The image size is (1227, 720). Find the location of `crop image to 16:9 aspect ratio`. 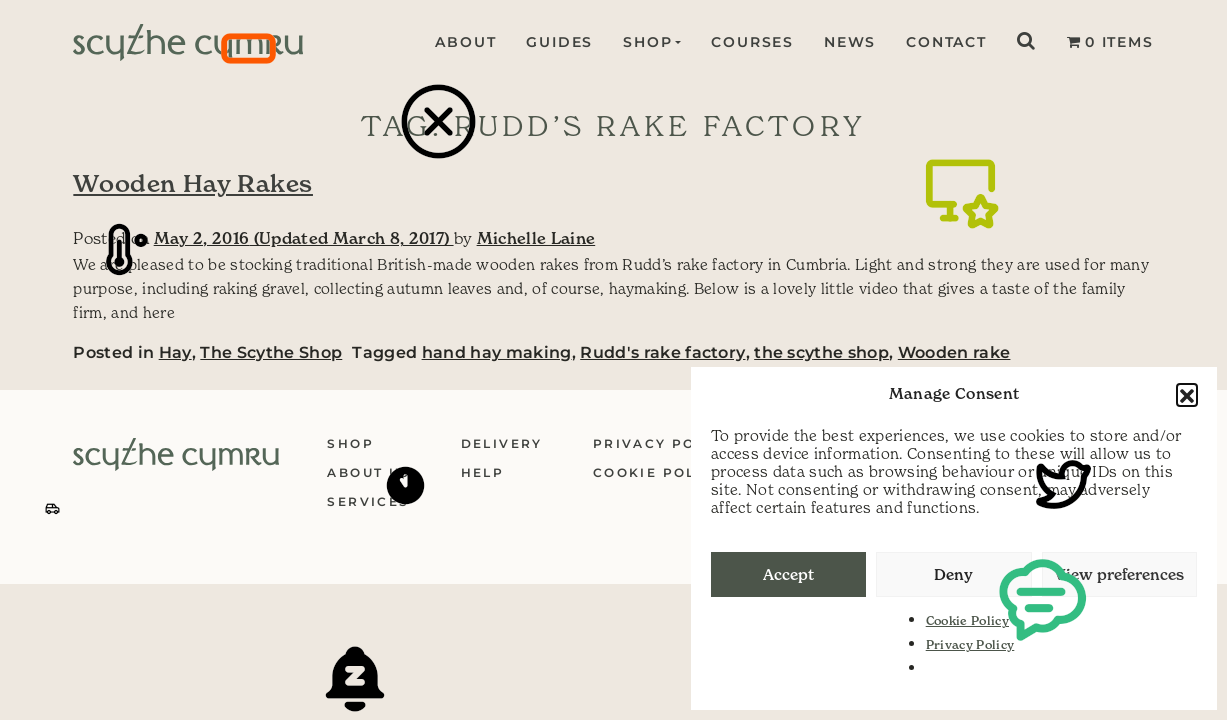

crop image to 16:9 aspect ratio is located at coordinates (248, 48).